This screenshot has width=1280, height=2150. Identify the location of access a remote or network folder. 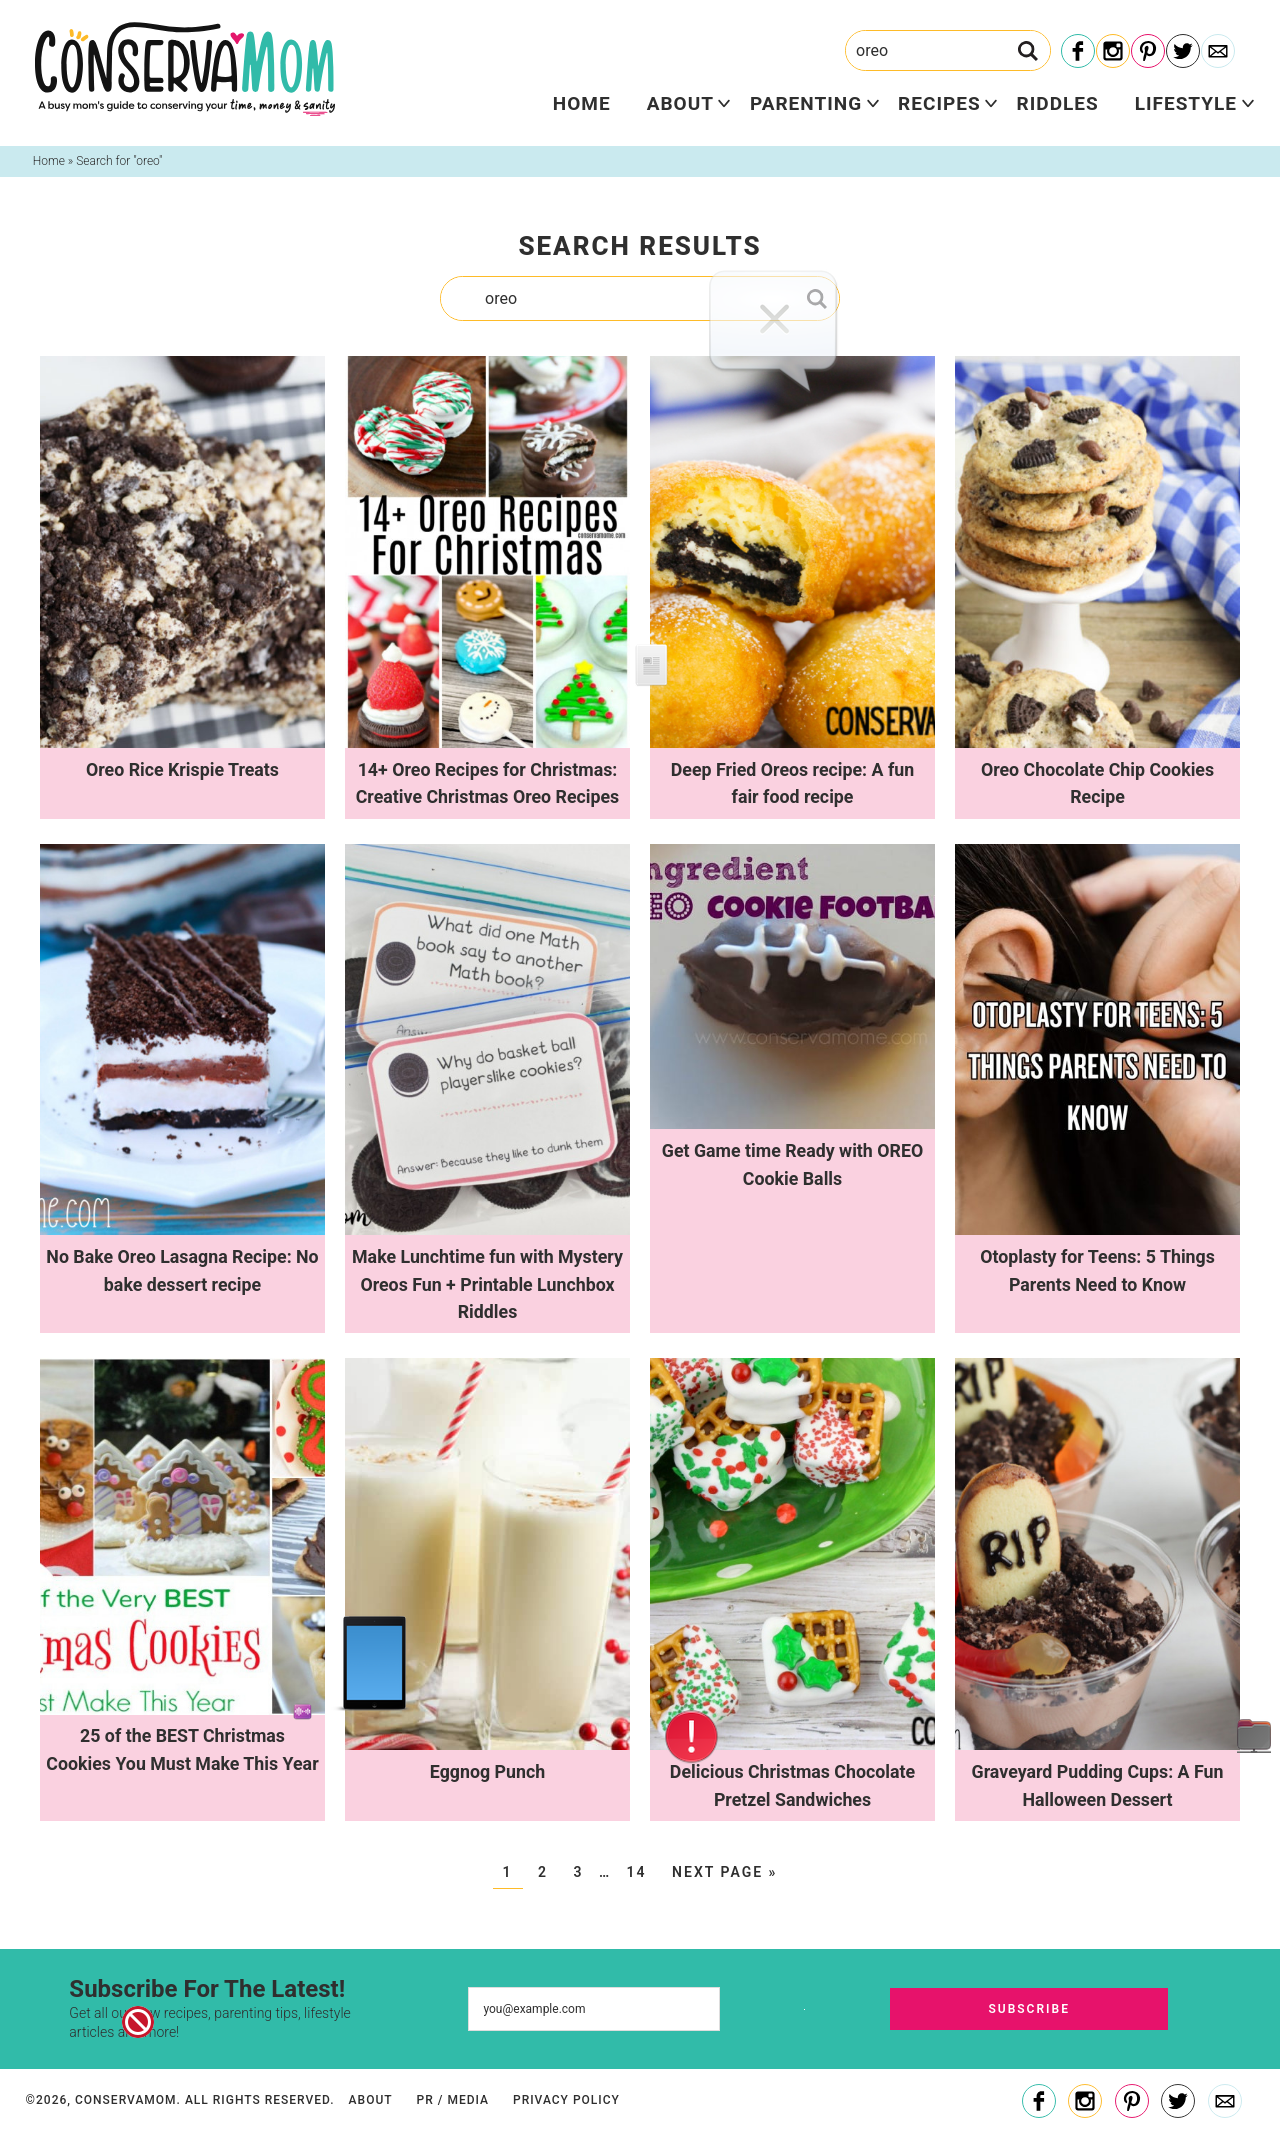
(1254, 1736).